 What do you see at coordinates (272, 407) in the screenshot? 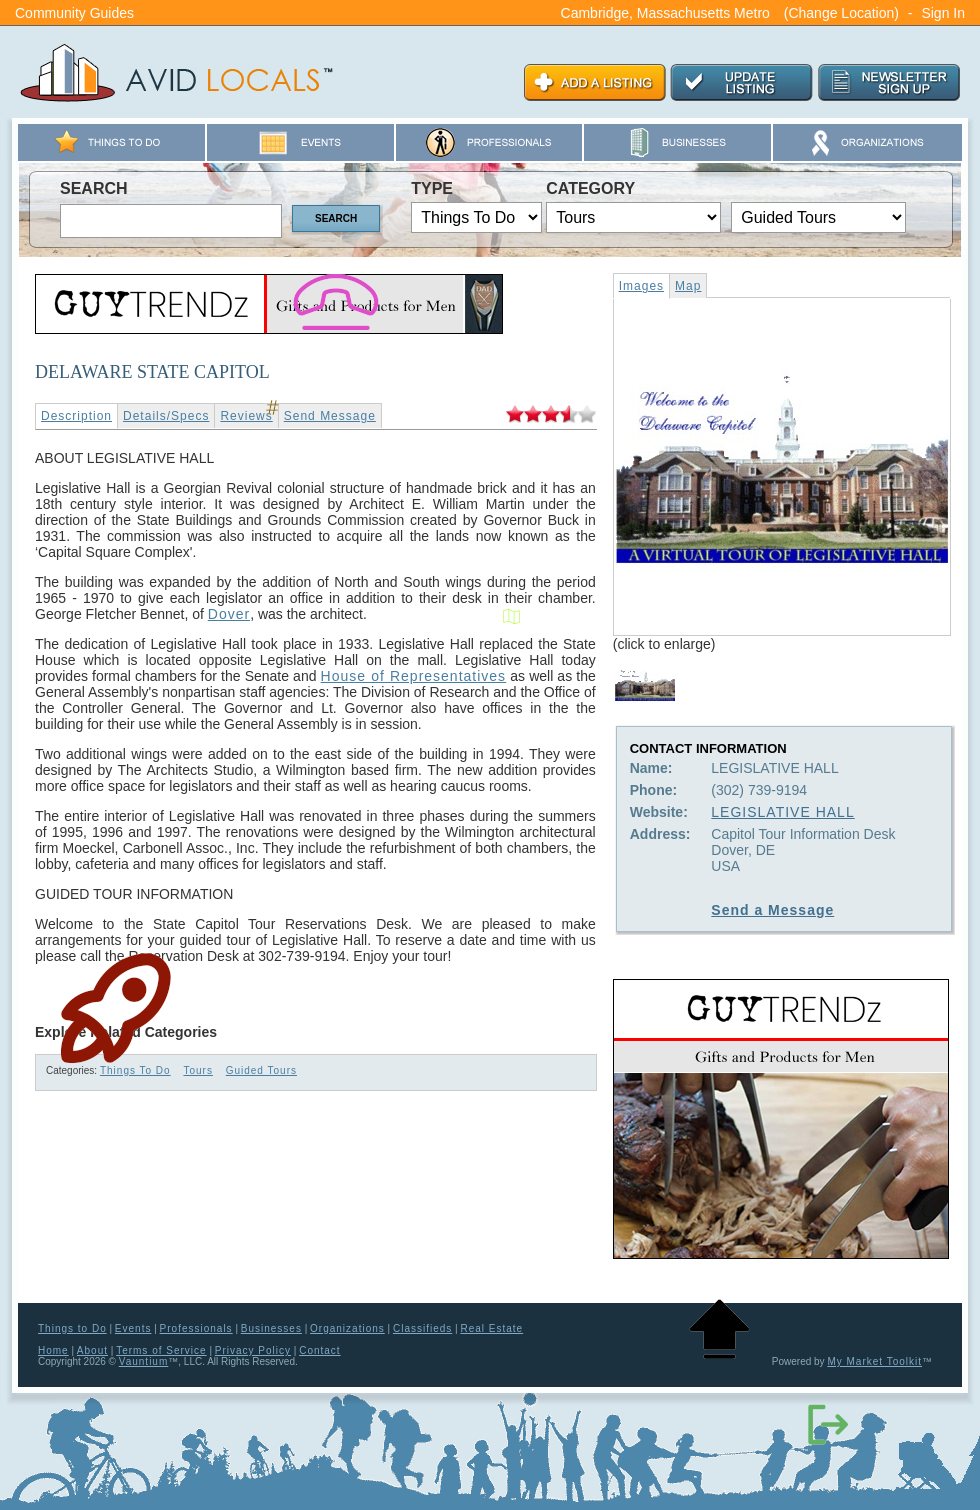
I see `add or search hashtags` at bounding box center [272, 407].